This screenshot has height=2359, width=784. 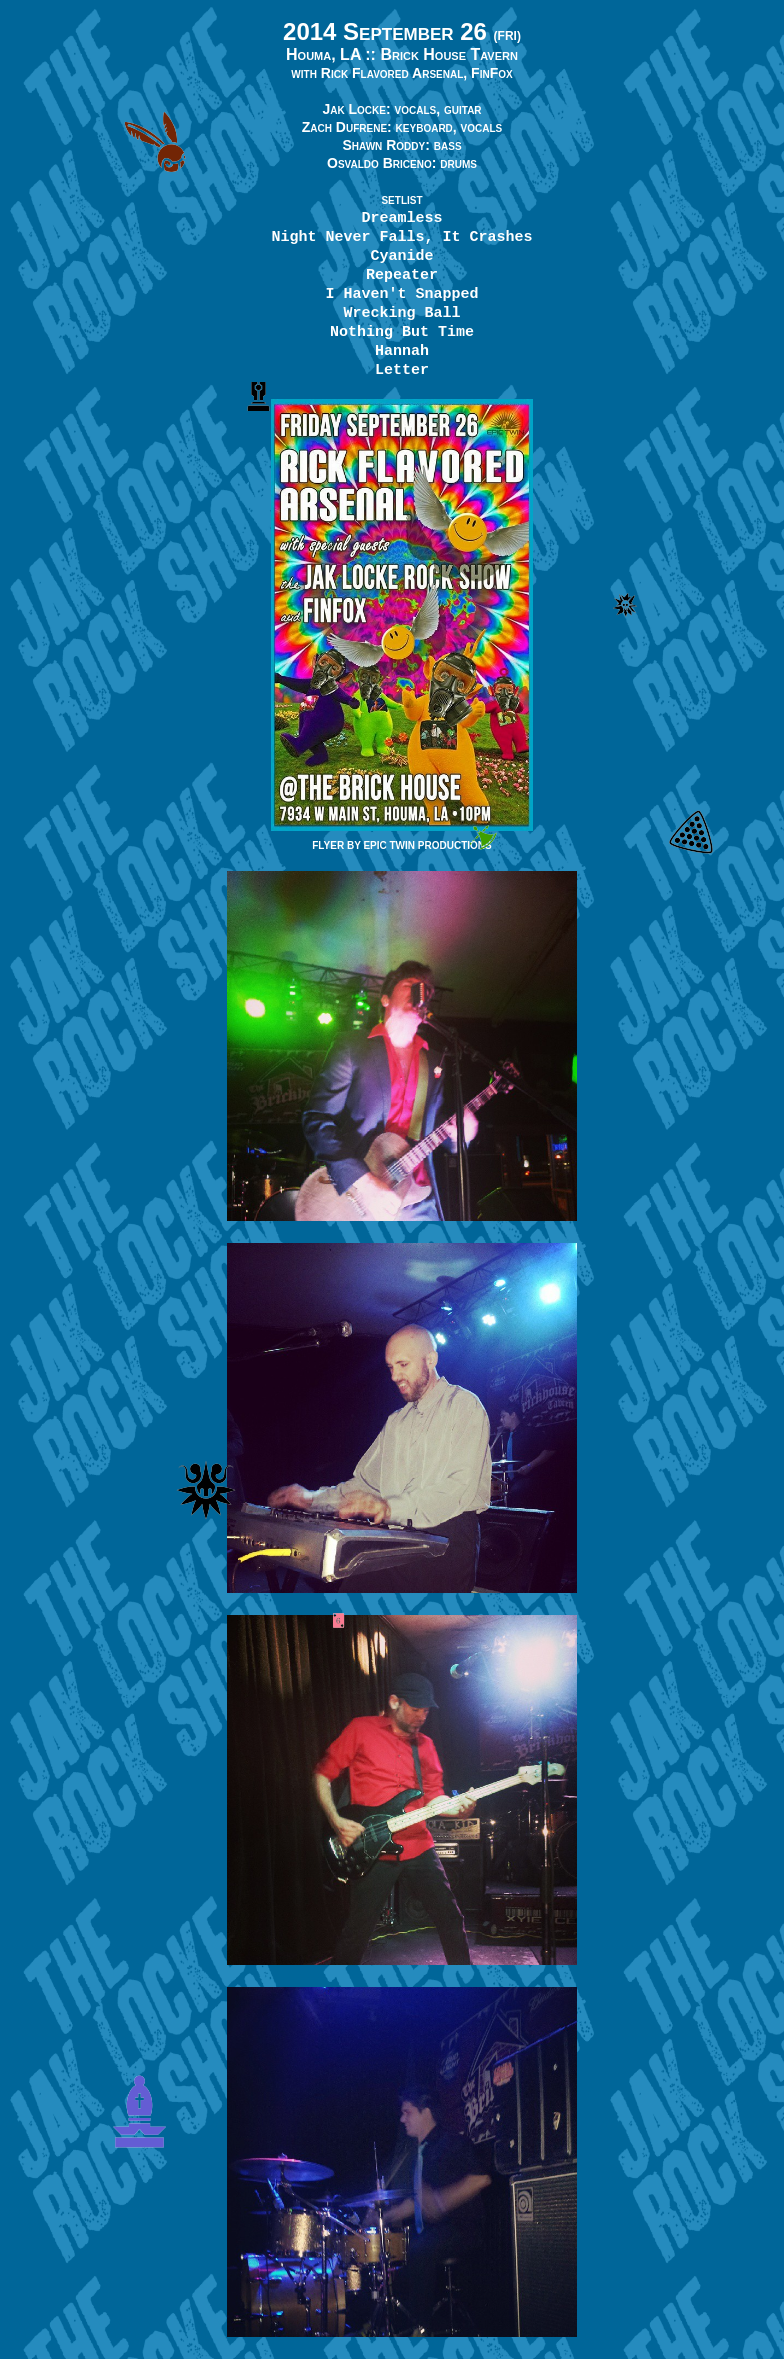 I want to click on decorative tribal or abstract game emblem, so click(x=206, y=1490).